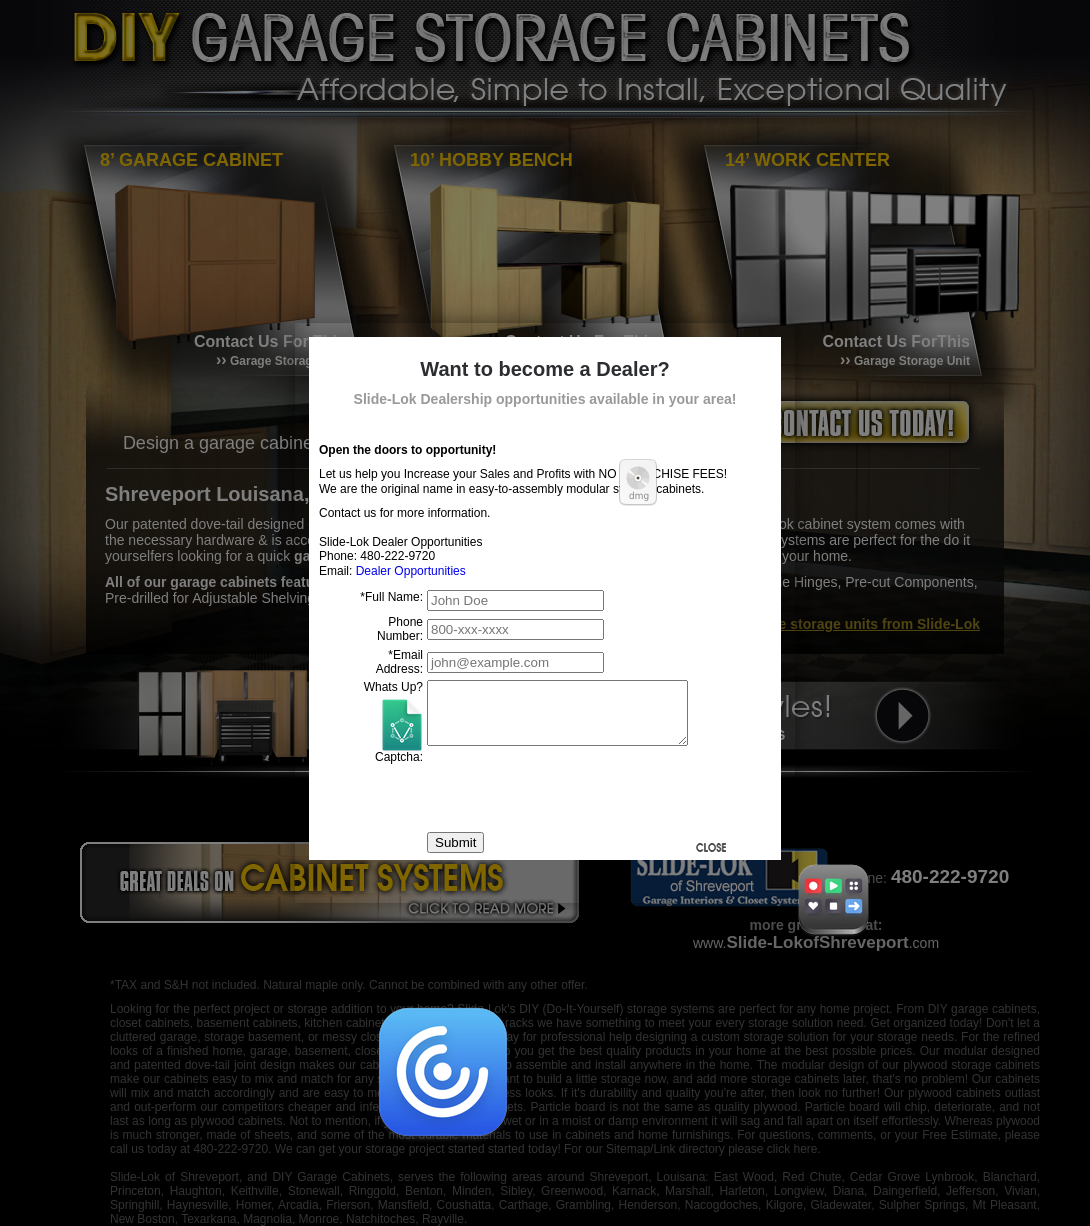  What do you see at coordinates (443, 1072) in the screenshot?
I see `open the receiver app` at bounding box center [443, 1072].